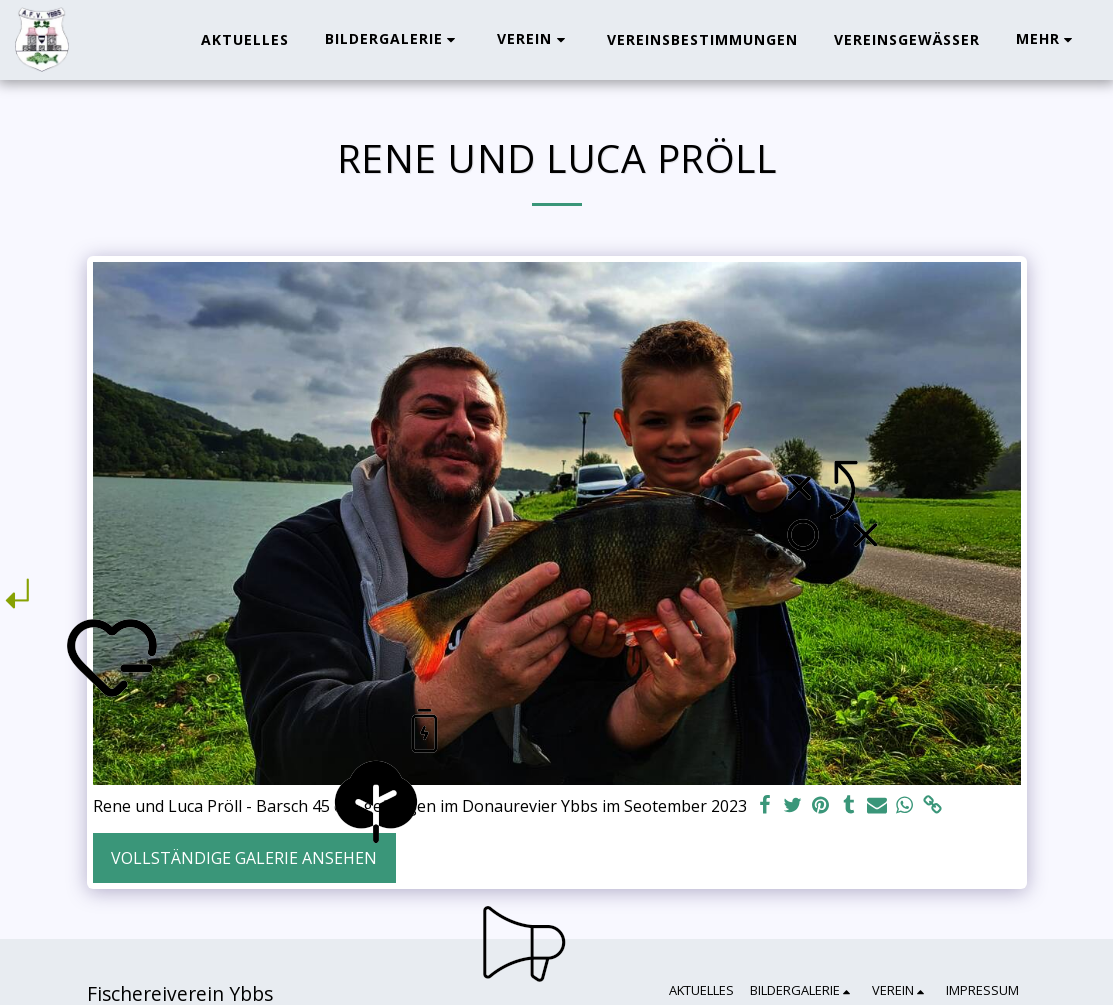 This screenshot has height=1005, width=1113. I want to click on remove from favorites, so click(112, 656).